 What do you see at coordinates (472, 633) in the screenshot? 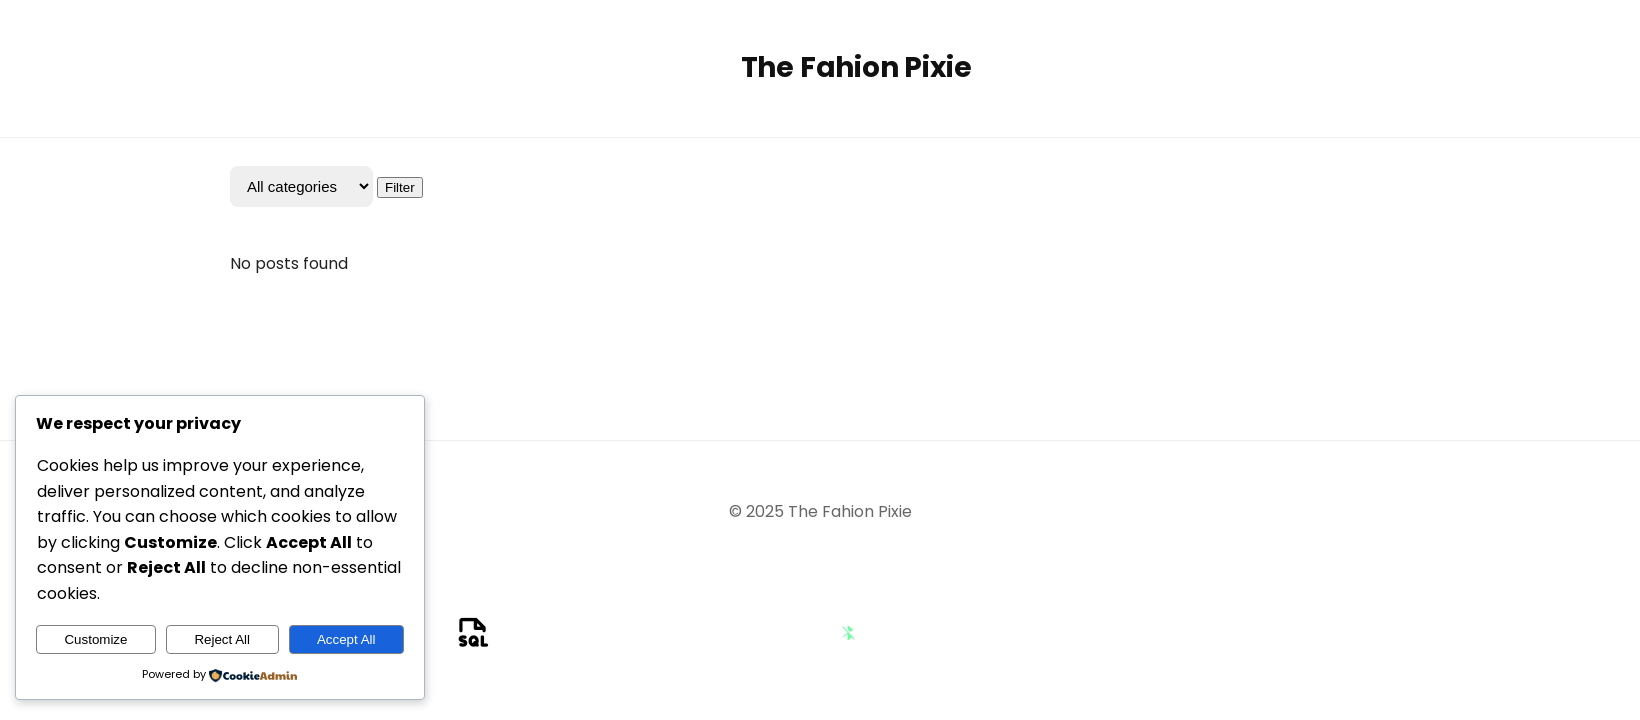
I see `open or view an SQL database file` at bounding box center [472, 633].